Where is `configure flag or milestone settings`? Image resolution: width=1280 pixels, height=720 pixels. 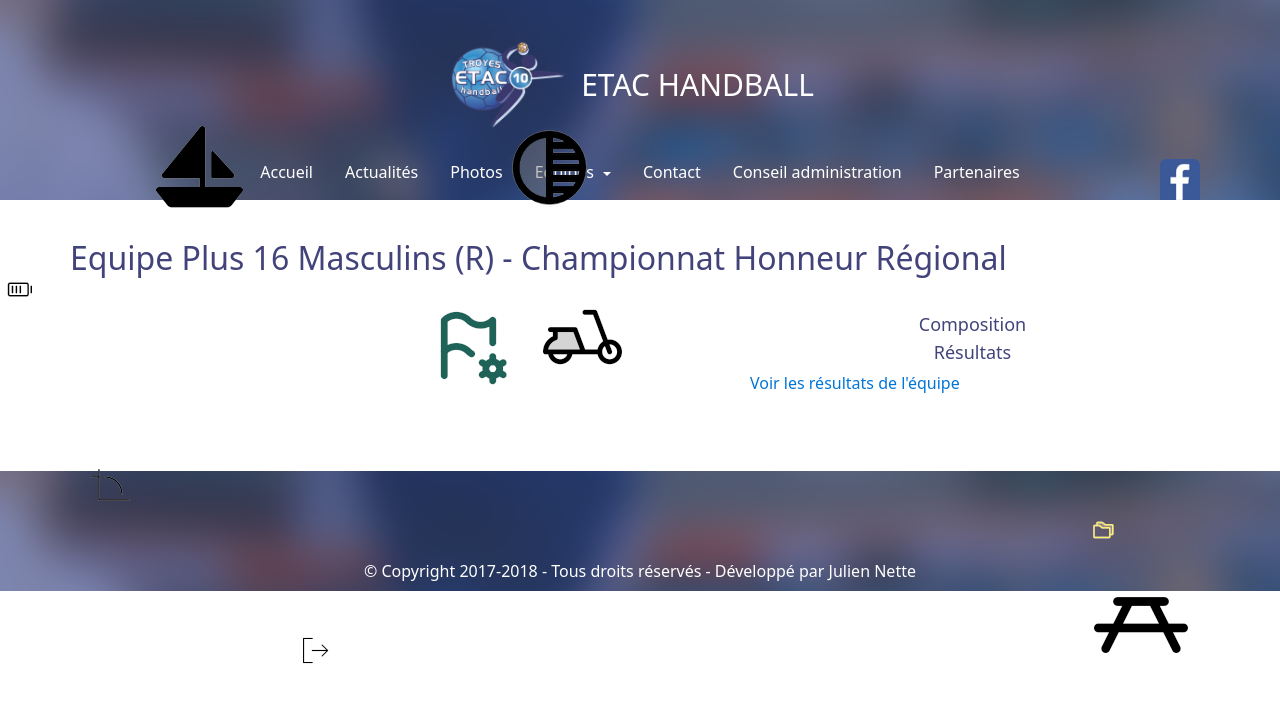 configure flag or milestone settings is located at coordinates (468, 344).